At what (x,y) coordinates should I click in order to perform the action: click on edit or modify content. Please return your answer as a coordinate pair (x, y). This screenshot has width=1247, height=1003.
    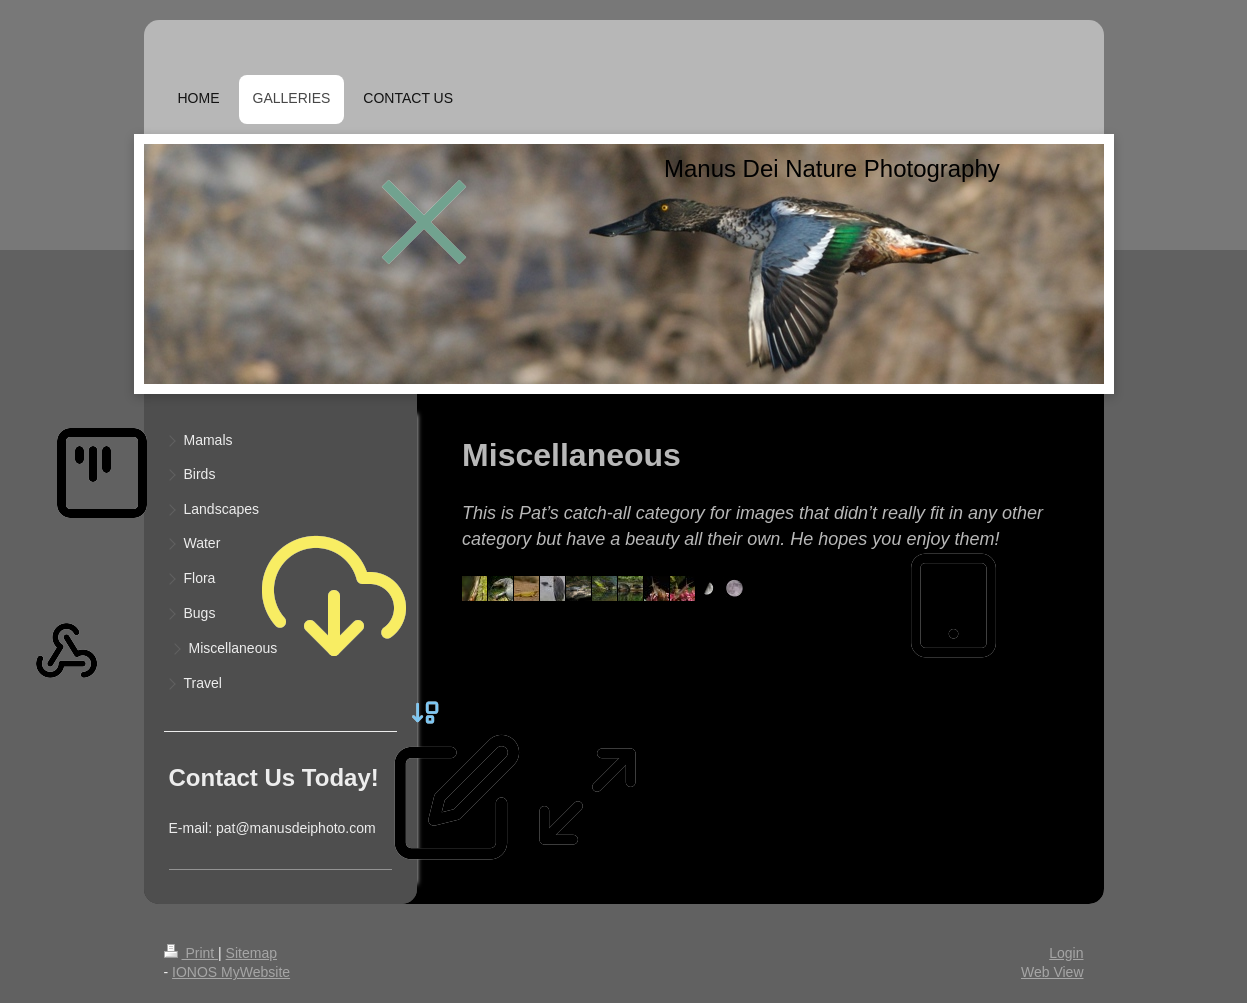
    Looking at the image, I should click on (456, 797).